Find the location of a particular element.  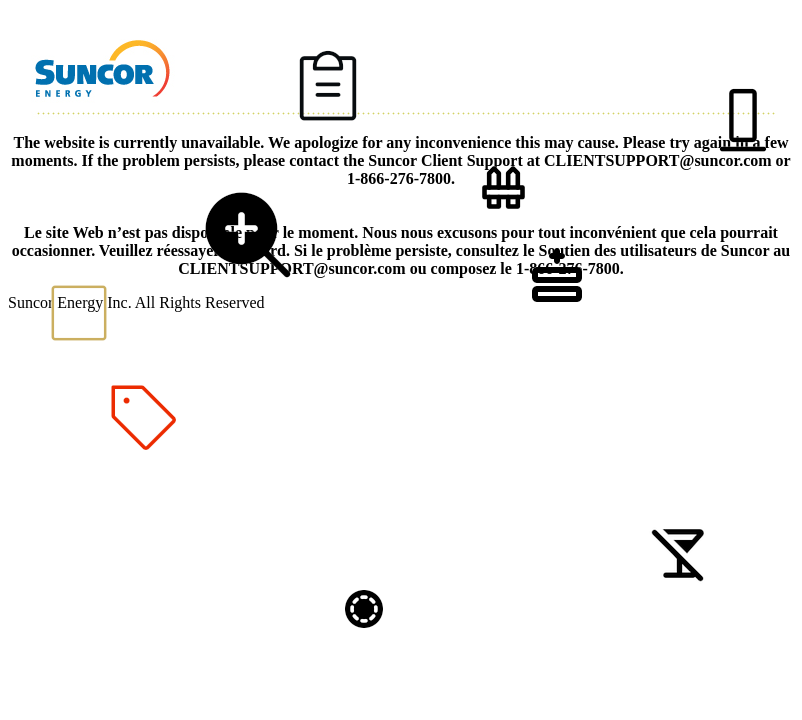

indicates an alcohol-free zone or no drinks allowed is located at coordinates (679, 553).